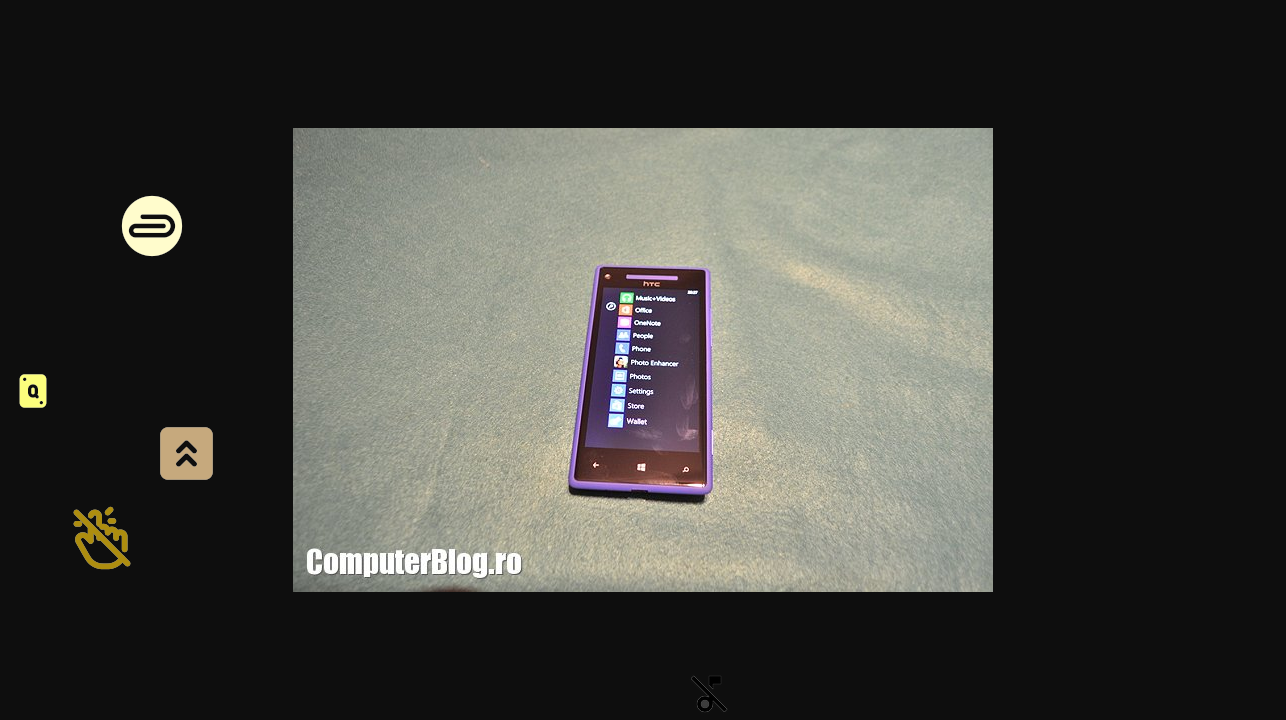 The height and width of the screenshot is (720, 1286). What do you see at coordinates (33, 391) in the screenshot?
I see `queen playing card in a card game app` at bounding box center [33, 391].